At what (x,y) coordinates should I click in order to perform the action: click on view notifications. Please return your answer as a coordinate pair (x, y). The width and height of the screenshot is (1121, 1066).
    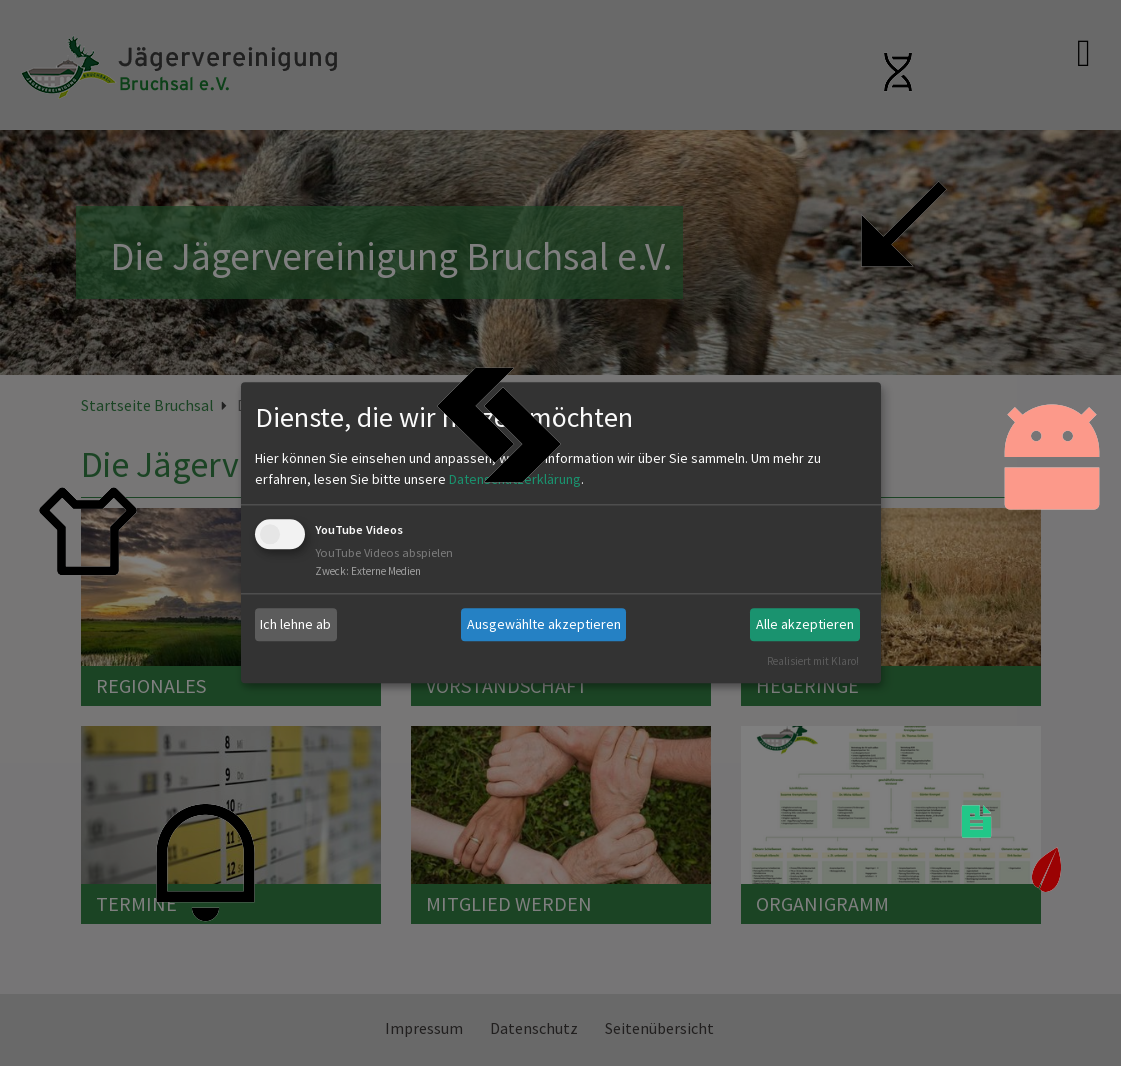
    Looking at the image, I should click on (205, 858).